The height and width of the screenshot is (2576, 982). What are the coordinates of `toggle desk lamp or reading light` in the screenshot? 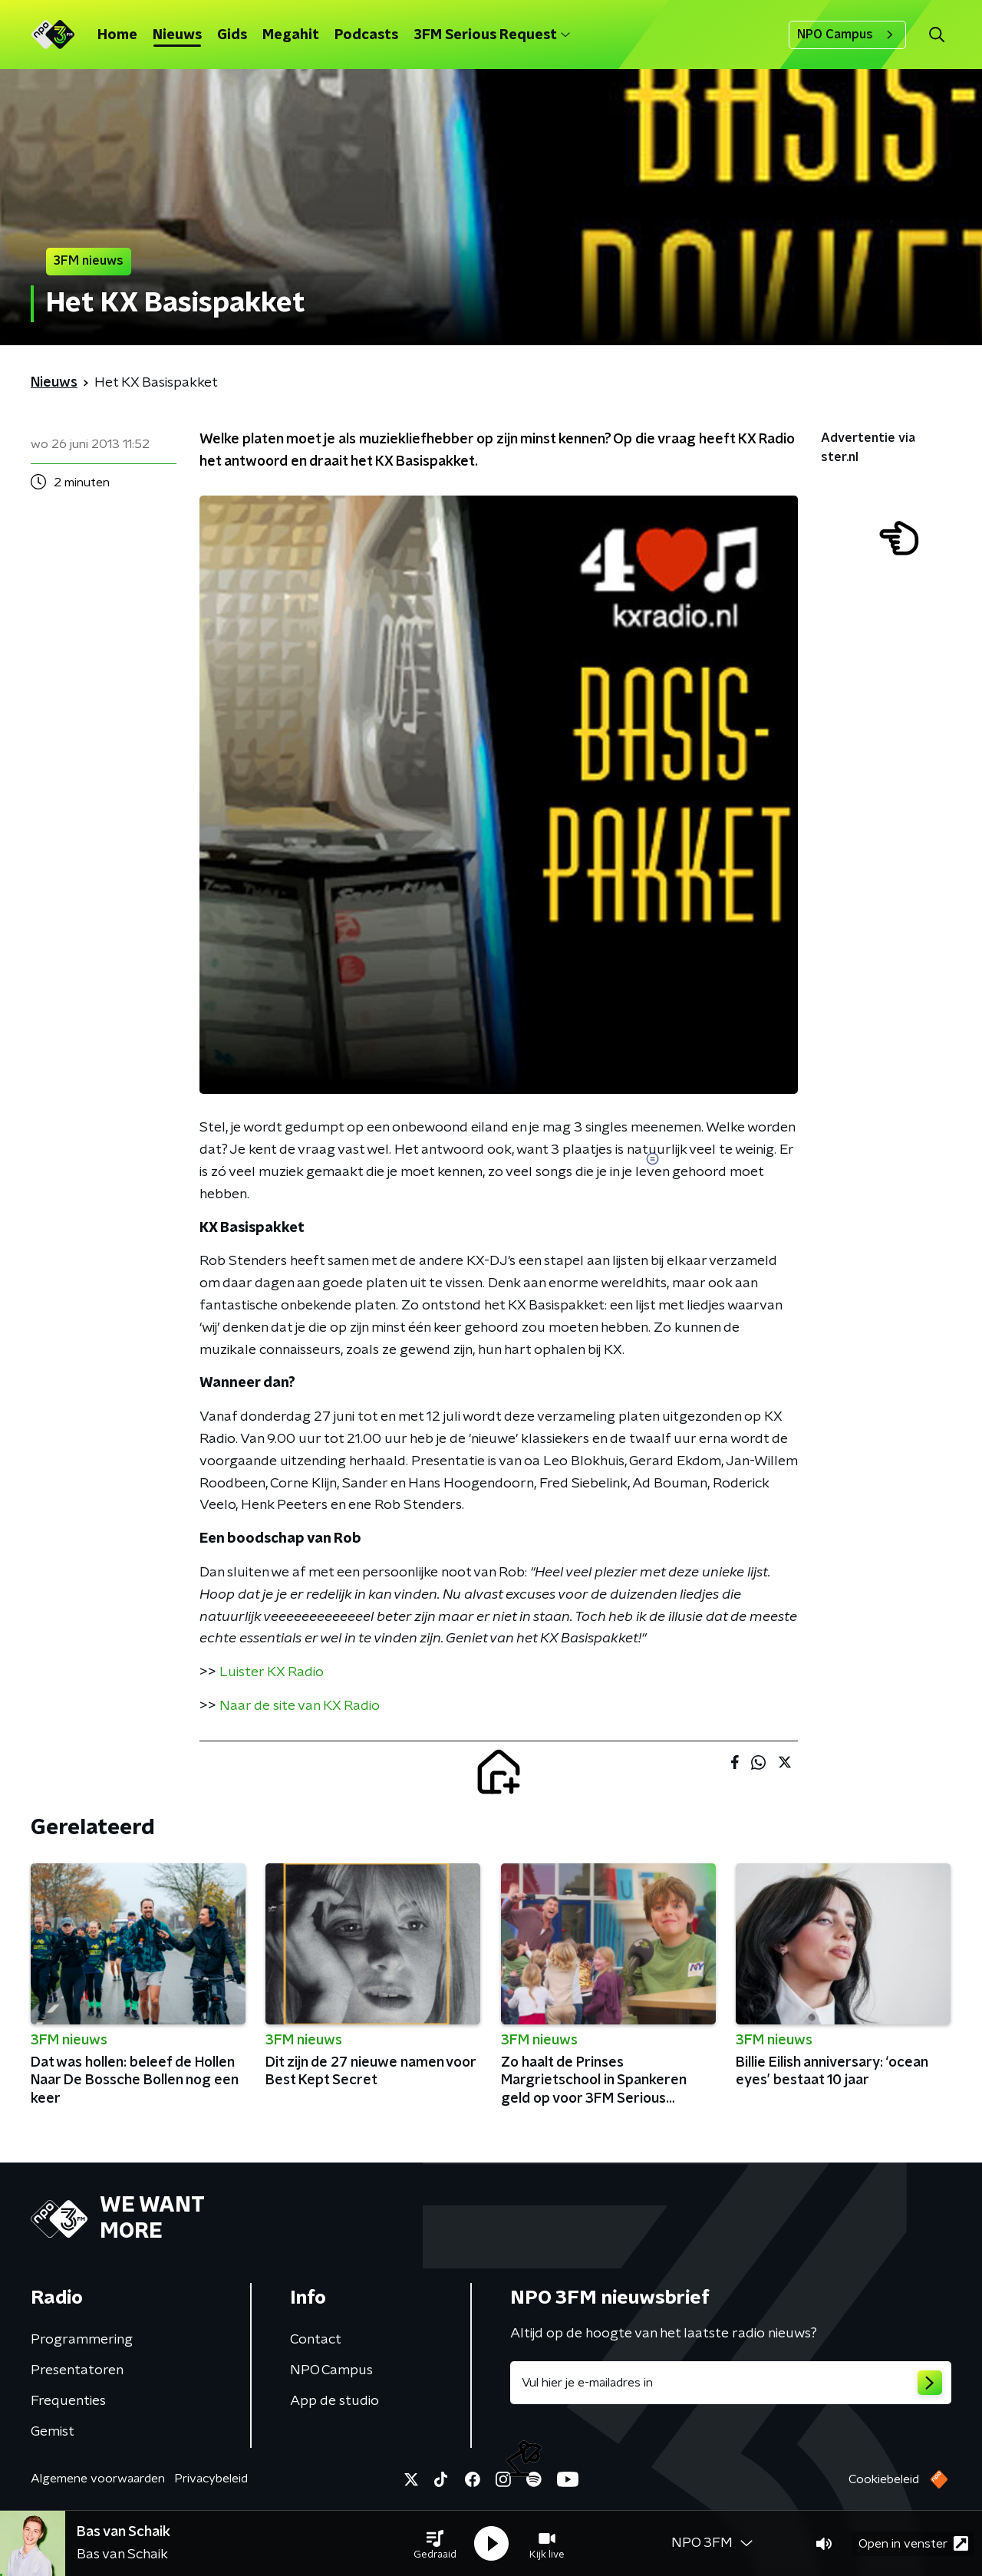 It's located at (524, 2459).